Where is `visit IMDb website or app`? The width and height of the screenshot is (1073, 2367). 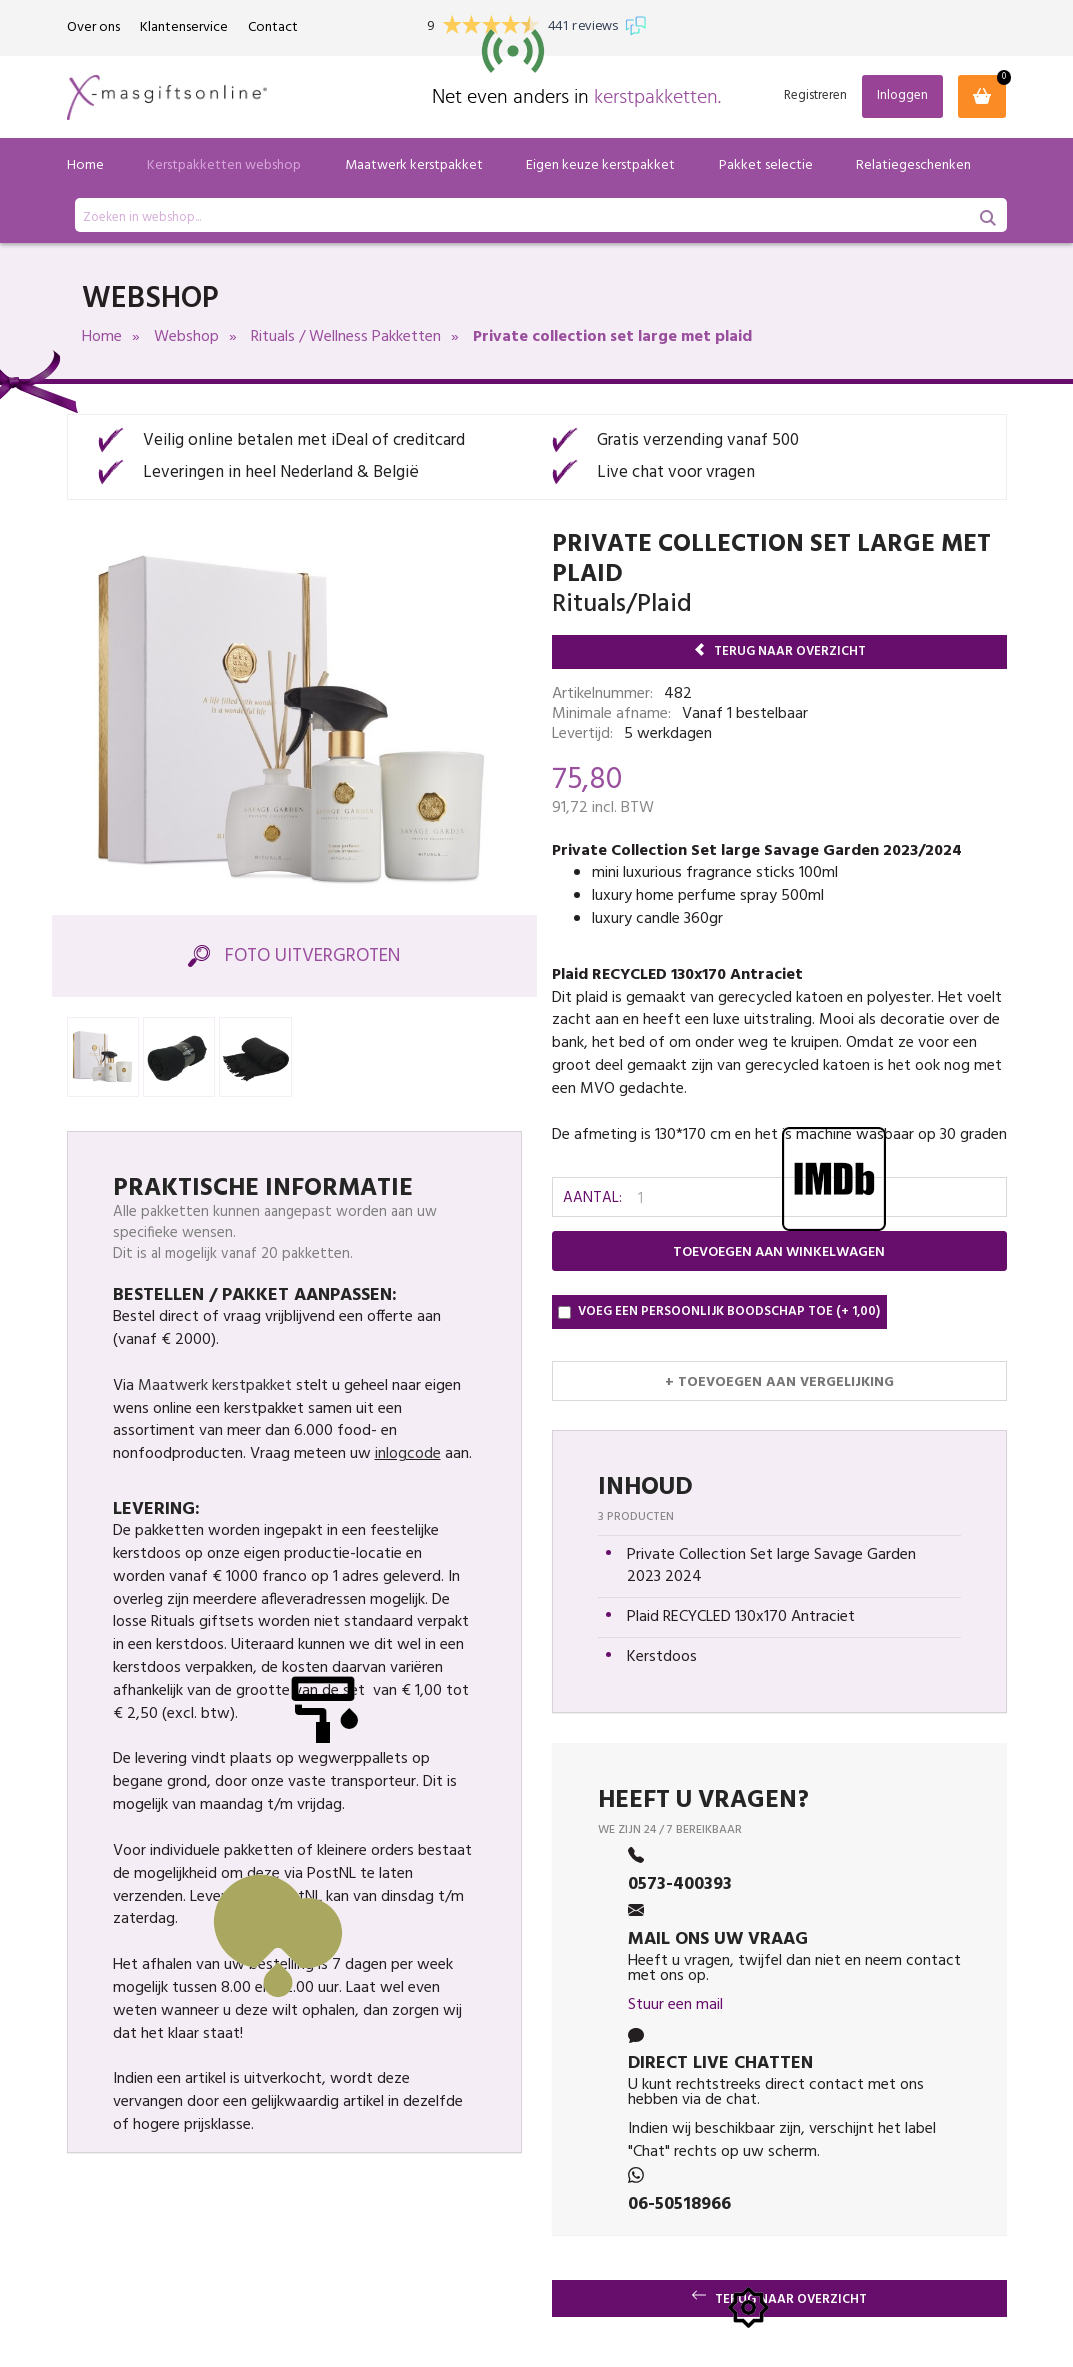 visit IMDb website or app is located at coordinates (834, 1179).